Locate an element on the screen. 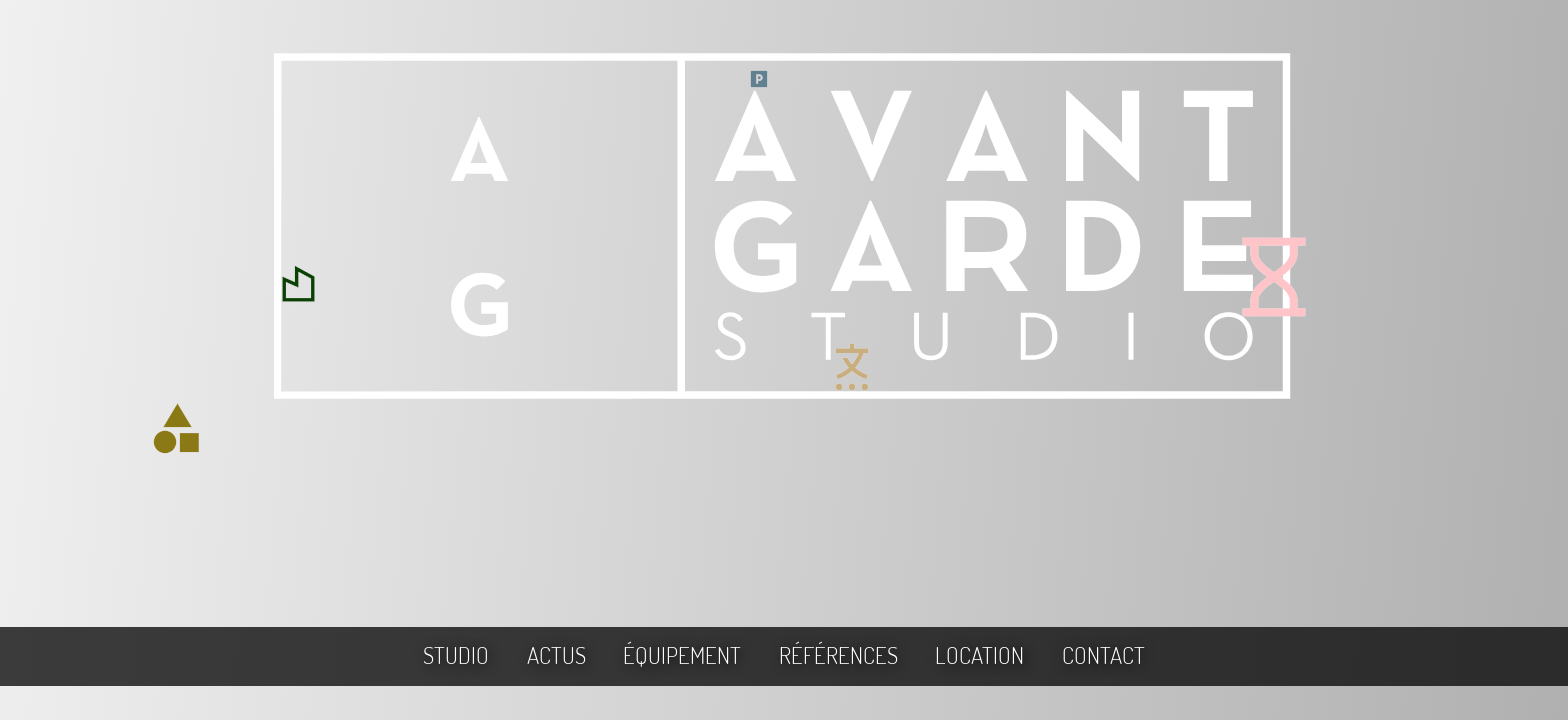 This screenshot has width=1568, height=720. access shape tools or drawing options is located at coordinates (177, 429).